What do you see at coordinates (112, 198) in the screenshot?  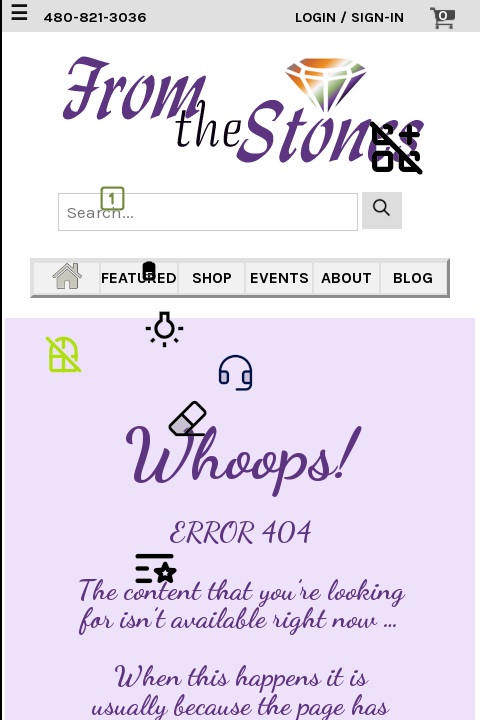 I see `indicates first step in a sequence` at bounding box center [112, 198].